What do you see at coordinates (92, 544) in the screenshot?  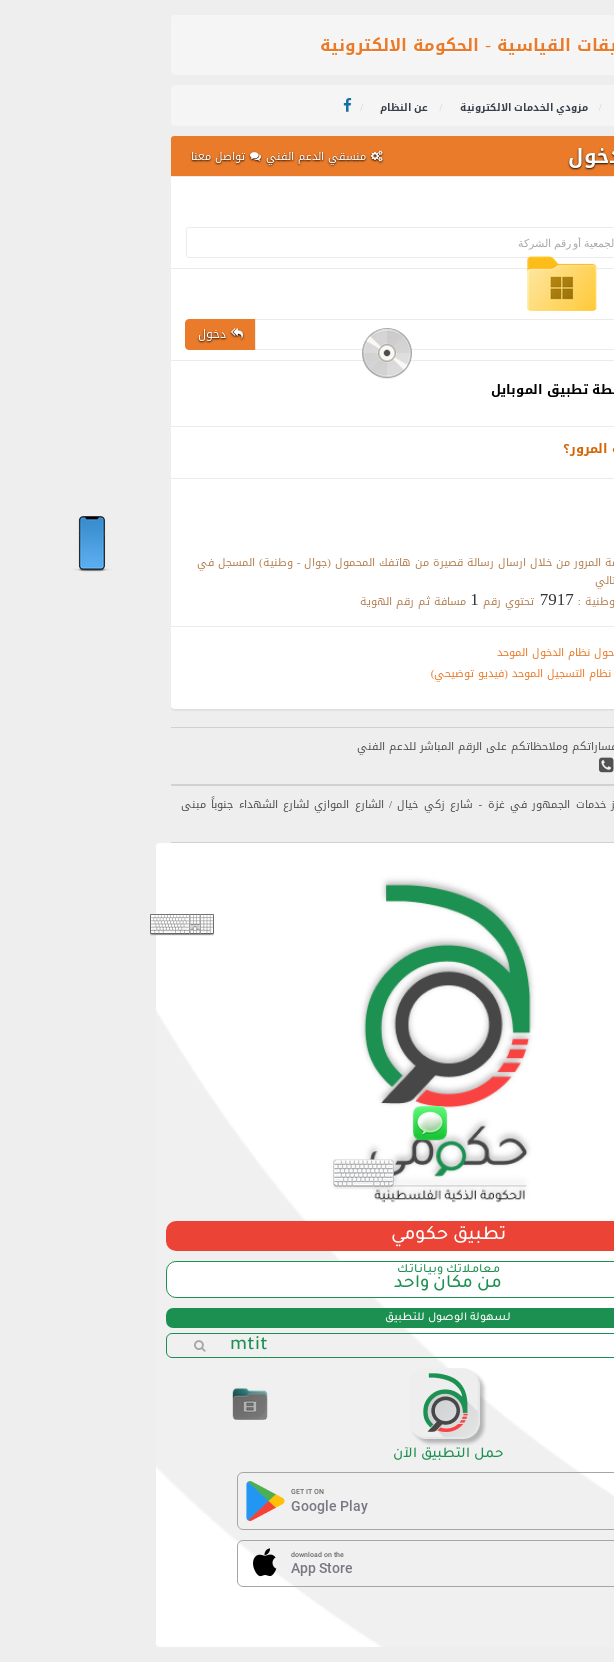 I see `view connected iPhone device` at bounding box center [92, 544].